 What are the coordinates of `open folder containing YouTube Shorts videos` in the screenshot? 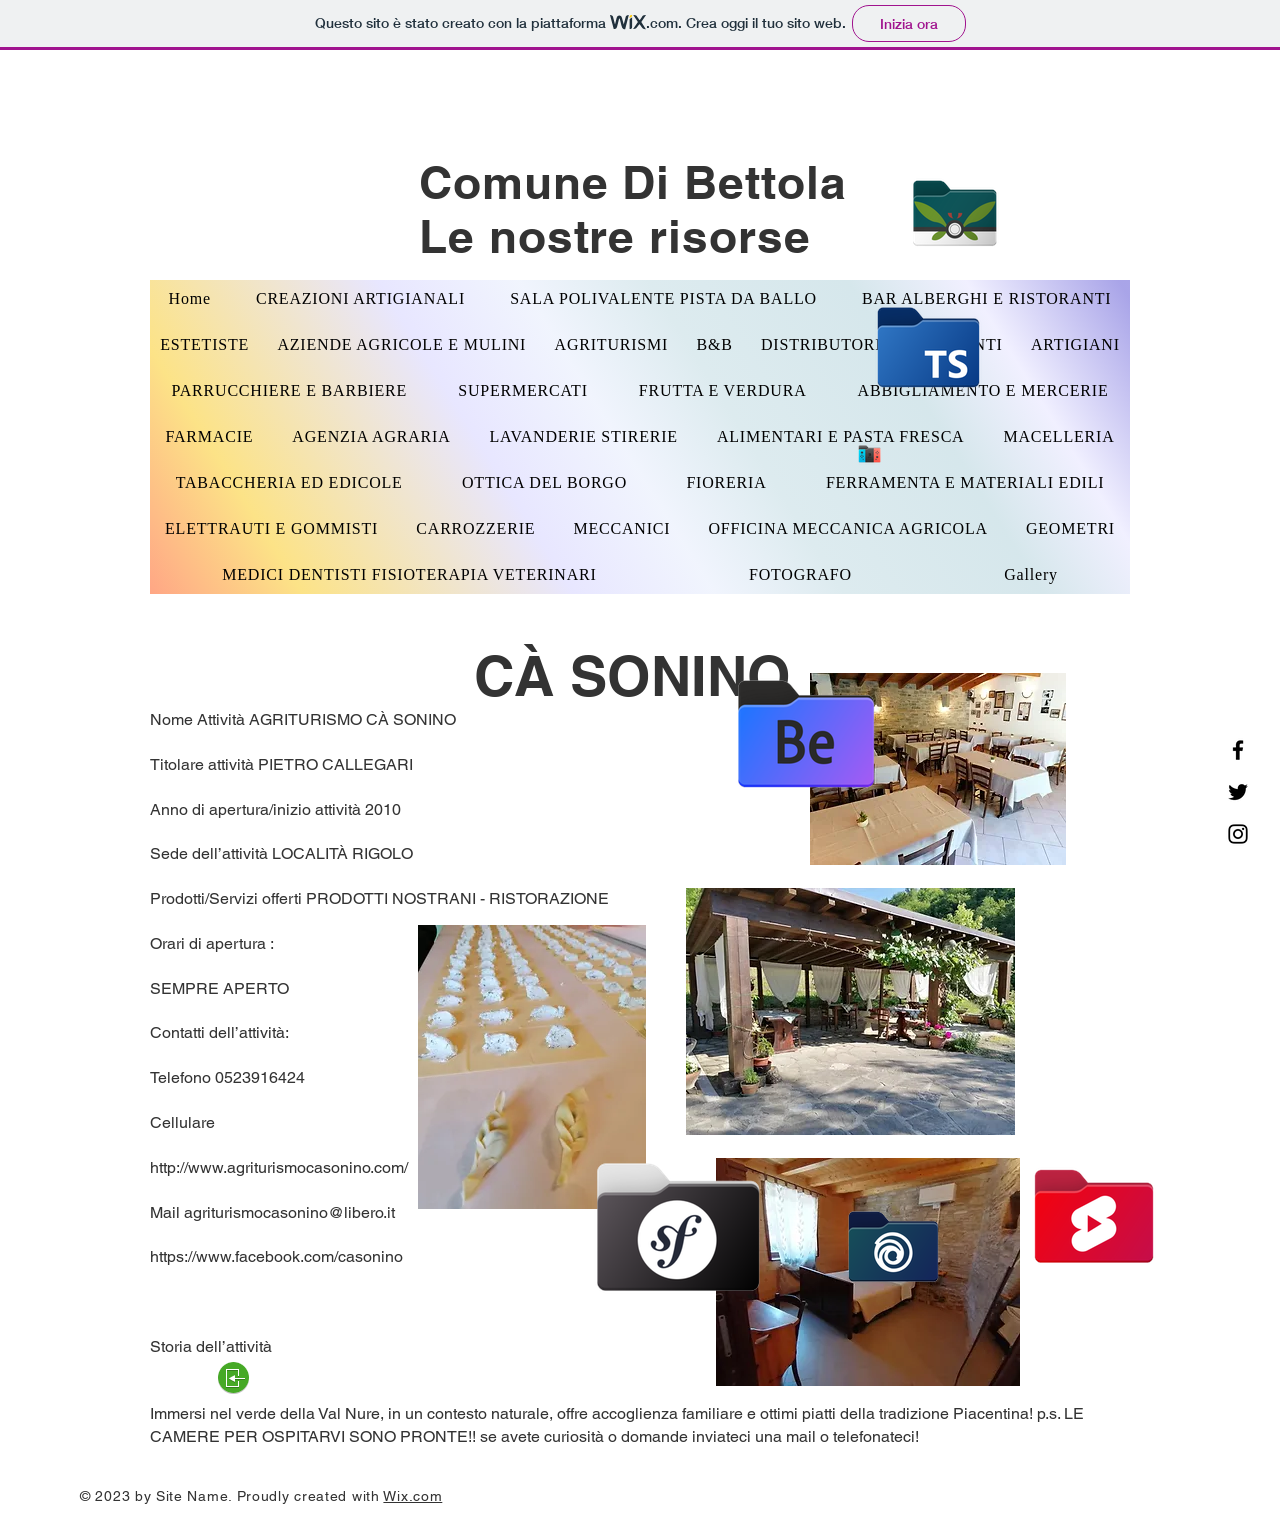 It's located at (1093, 1219).